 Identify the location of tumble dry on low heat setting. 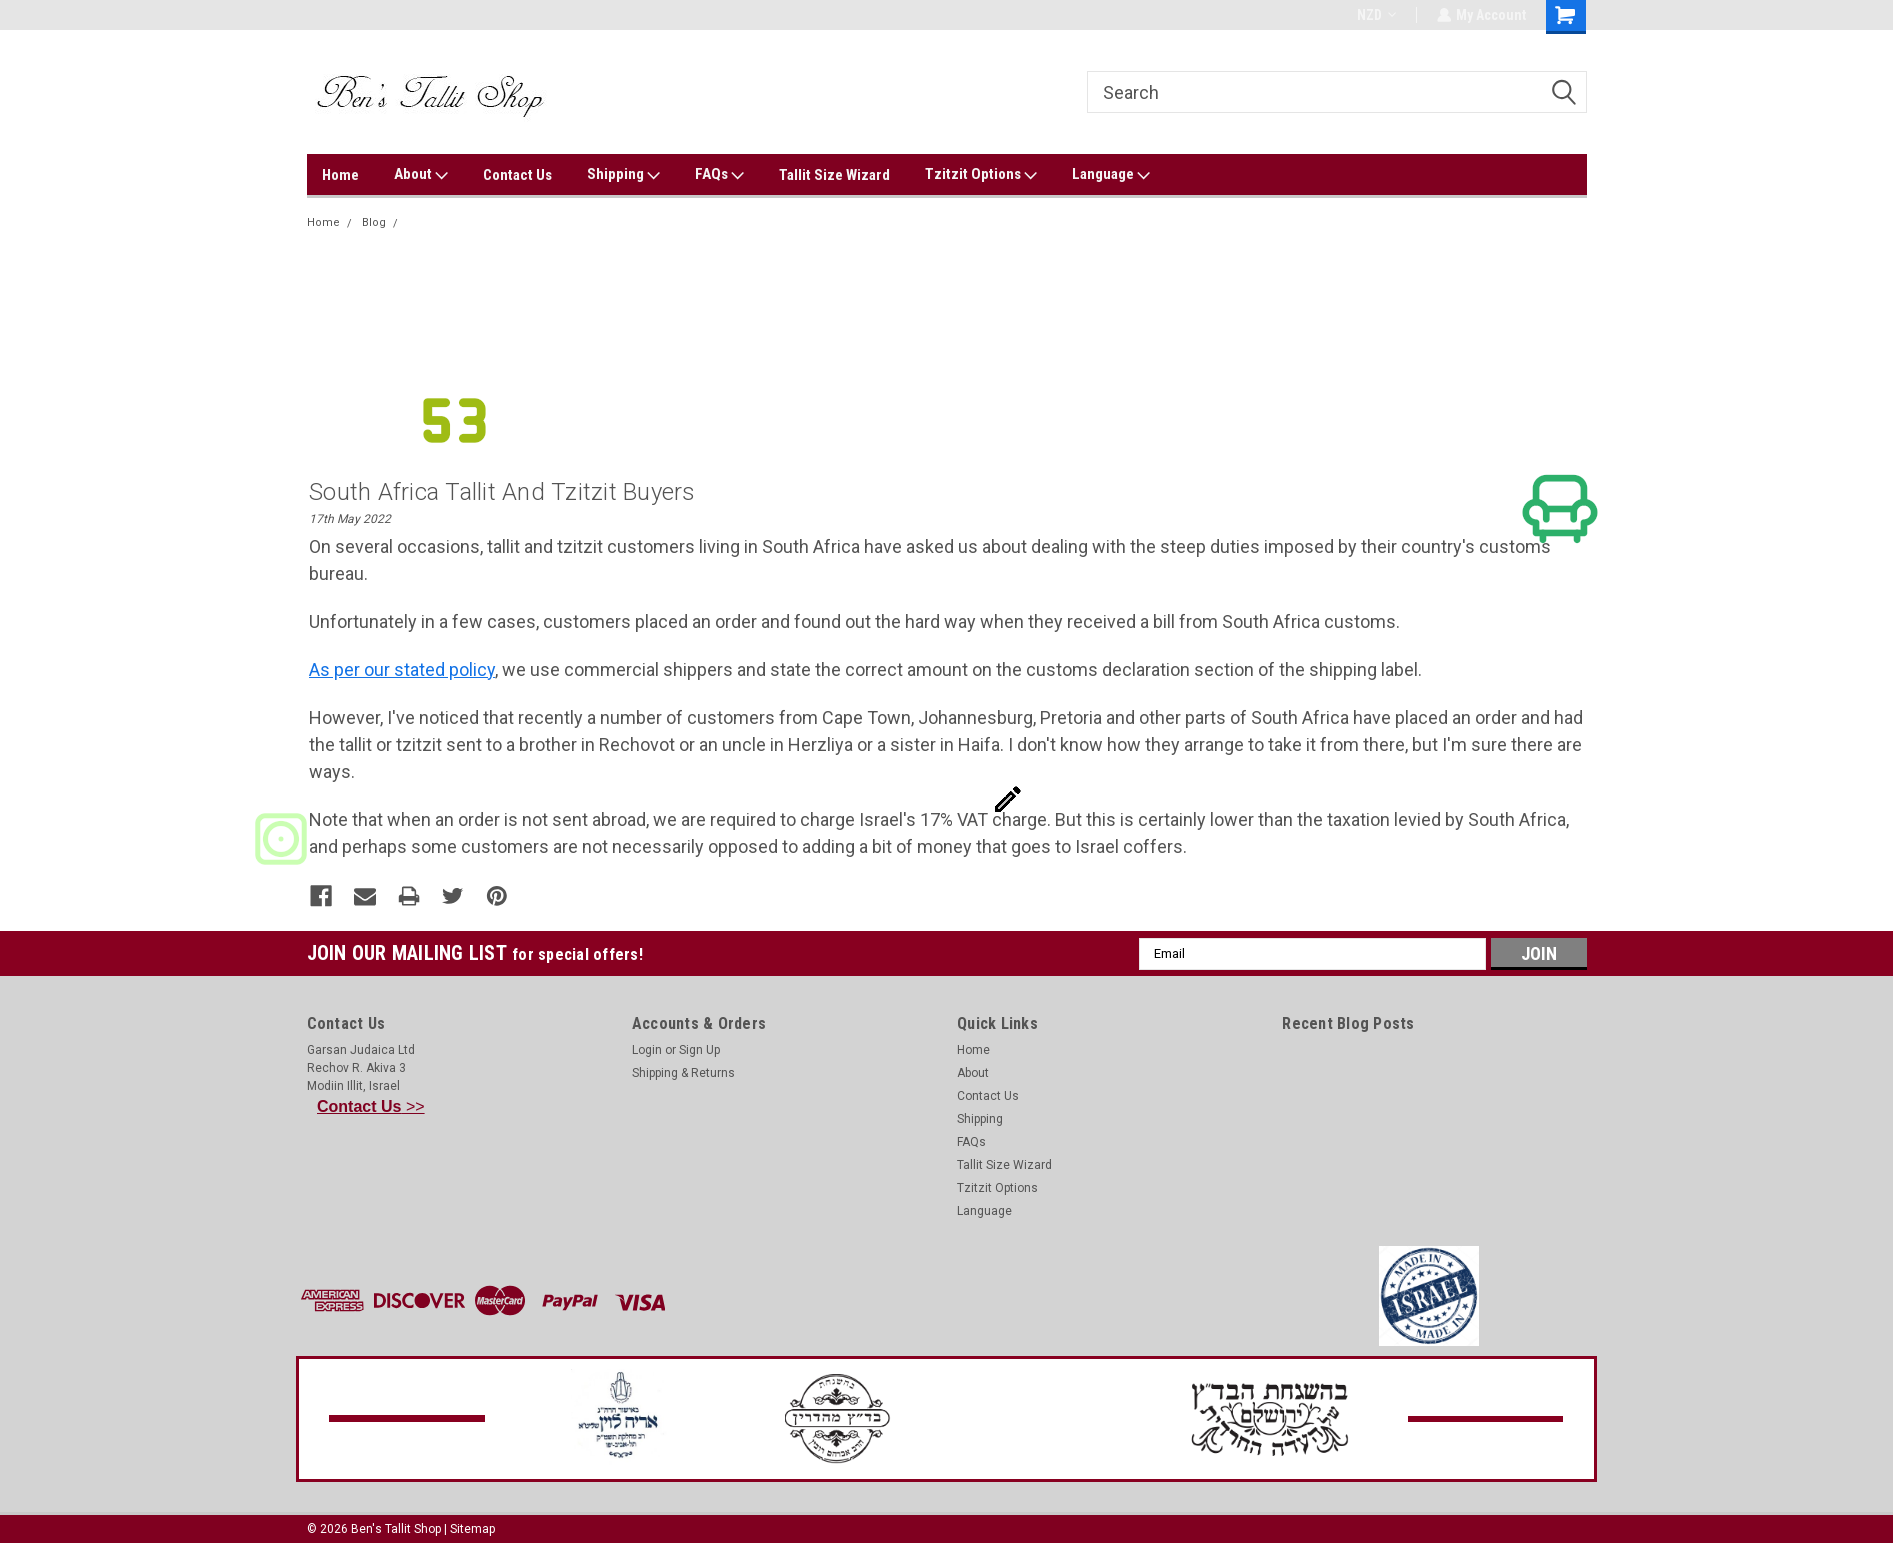
(281, 839).